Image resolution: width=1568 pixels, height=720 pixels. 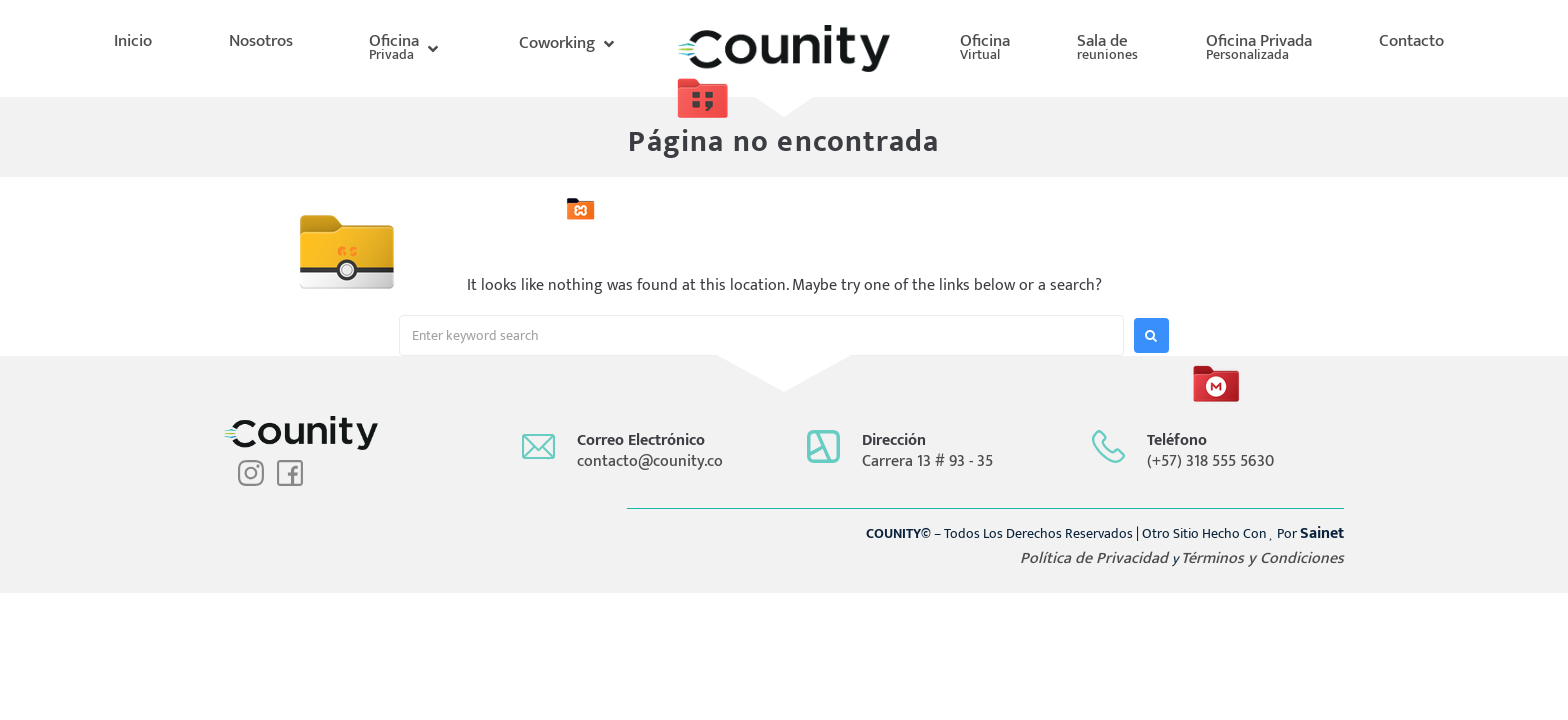 What do you see at coordinates (346, 254) in the screenshot?
I see `open folder containing pokémon game files` at bounding box center [346, 254].